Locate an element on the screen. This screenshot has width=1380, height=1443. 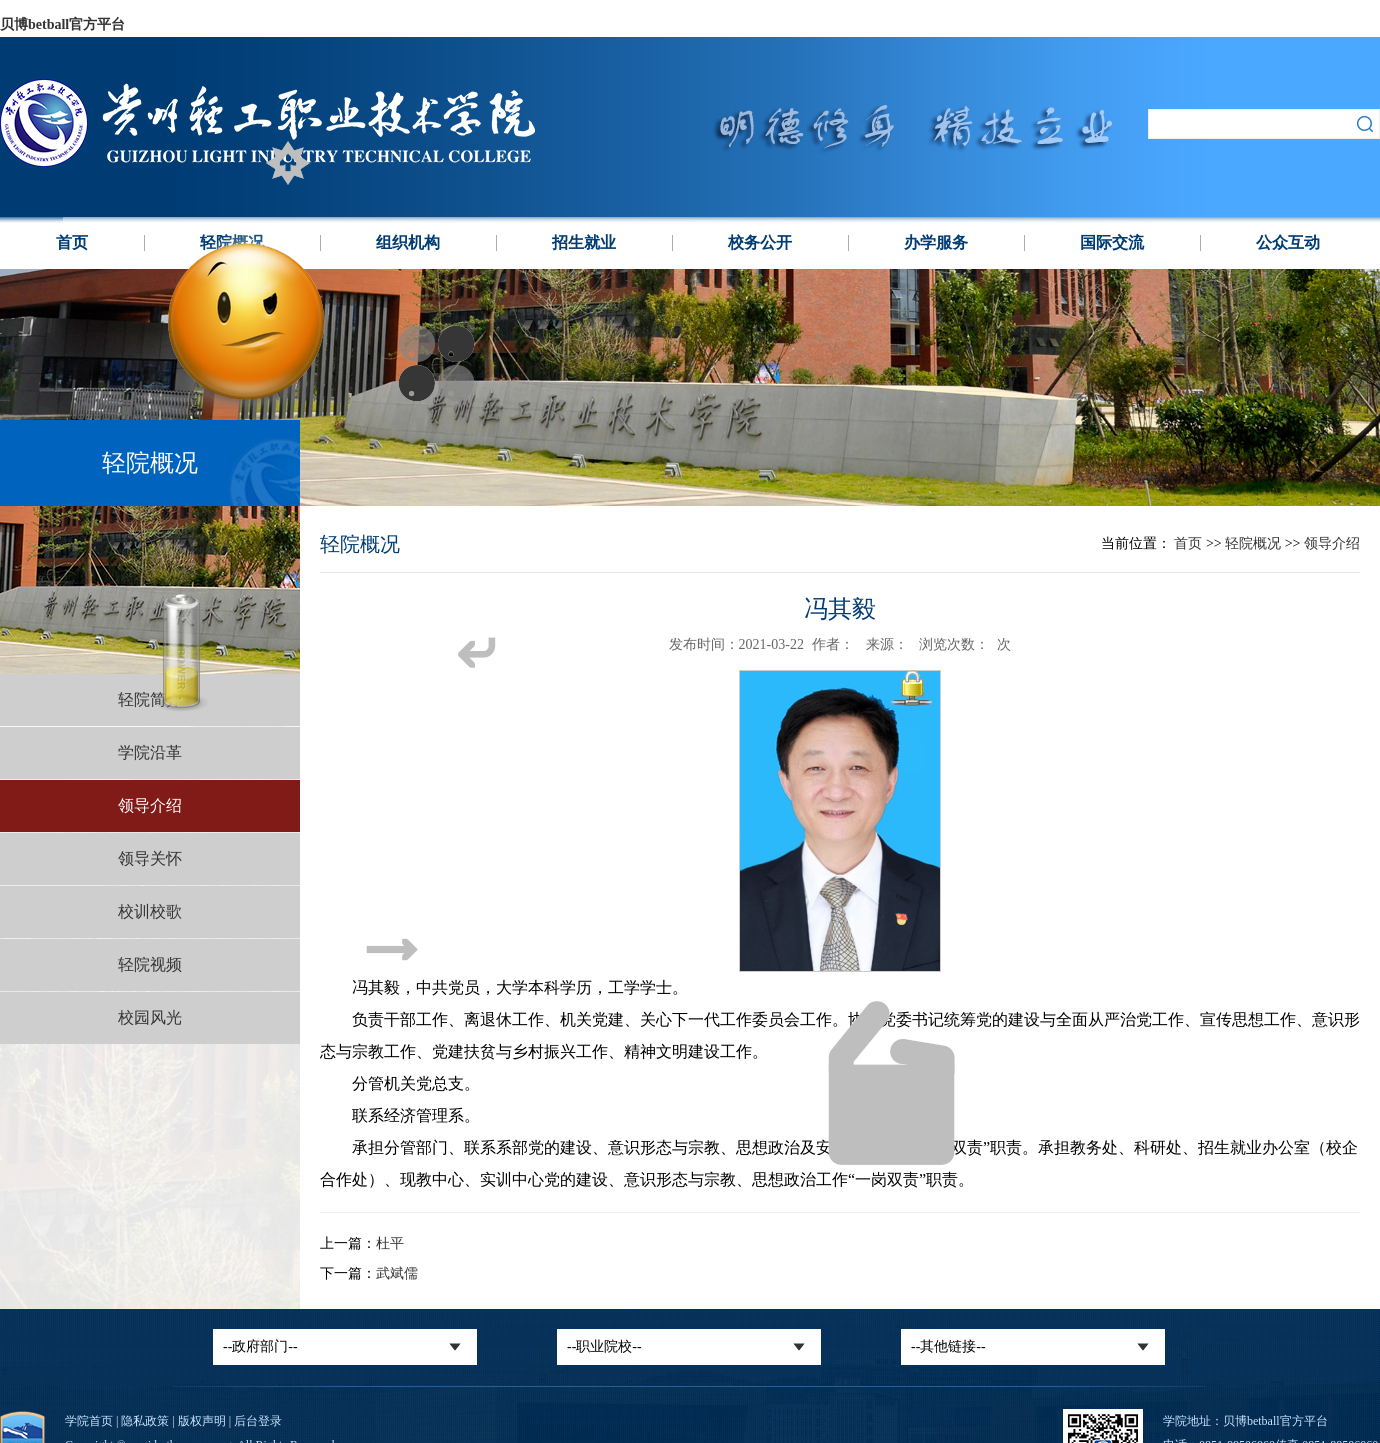
indicates a software update is available is located at coordinates (288, 163).